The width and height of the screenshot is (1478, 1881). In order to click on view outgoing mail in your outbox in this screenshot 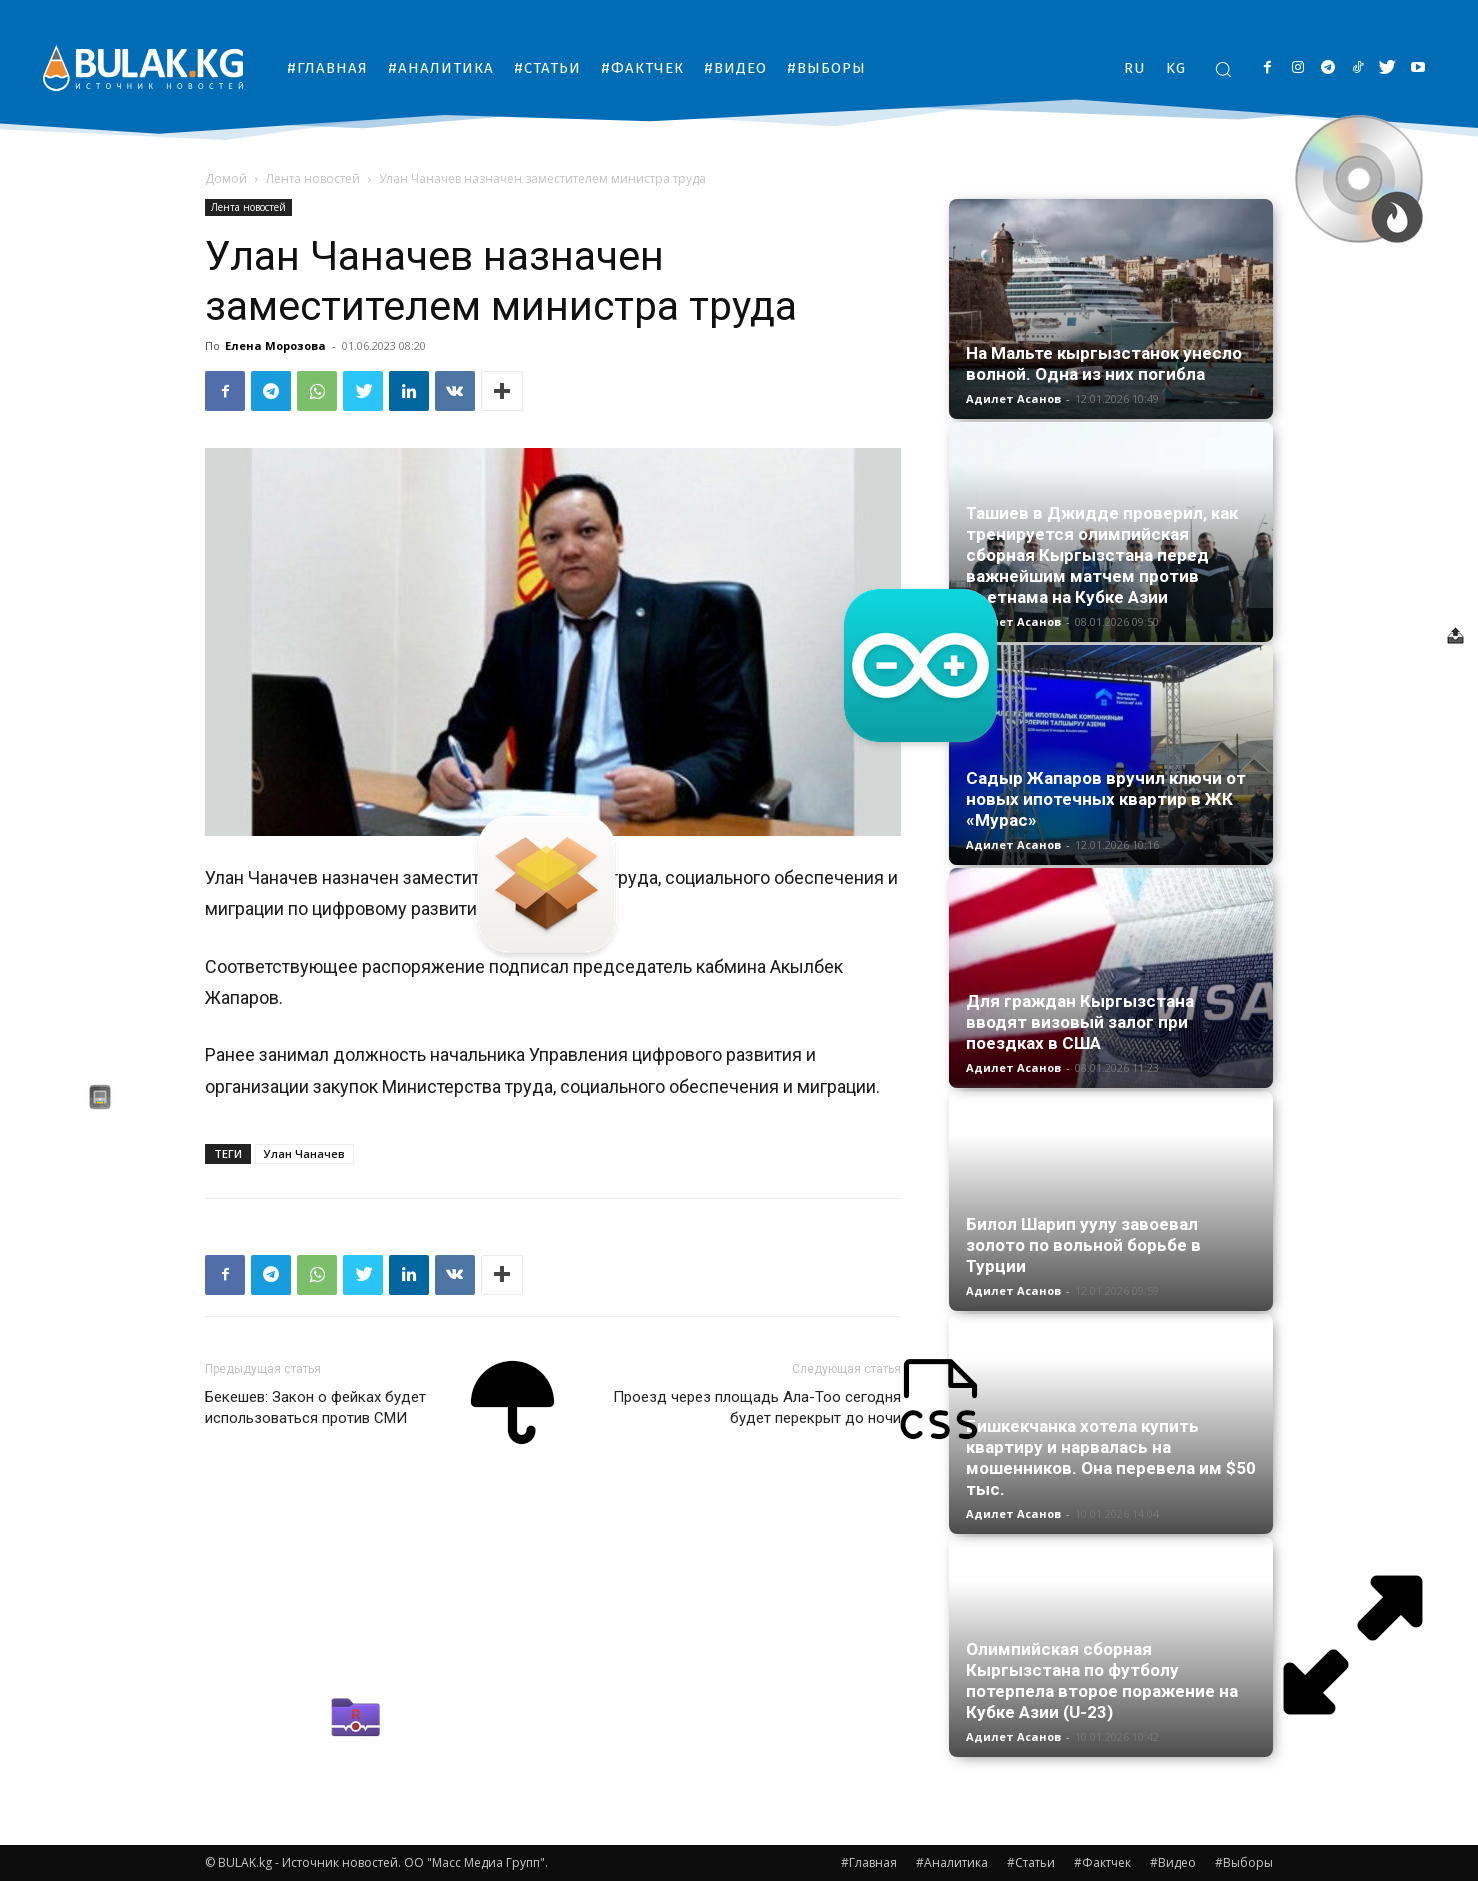, I will do `click(1455, 636)`.